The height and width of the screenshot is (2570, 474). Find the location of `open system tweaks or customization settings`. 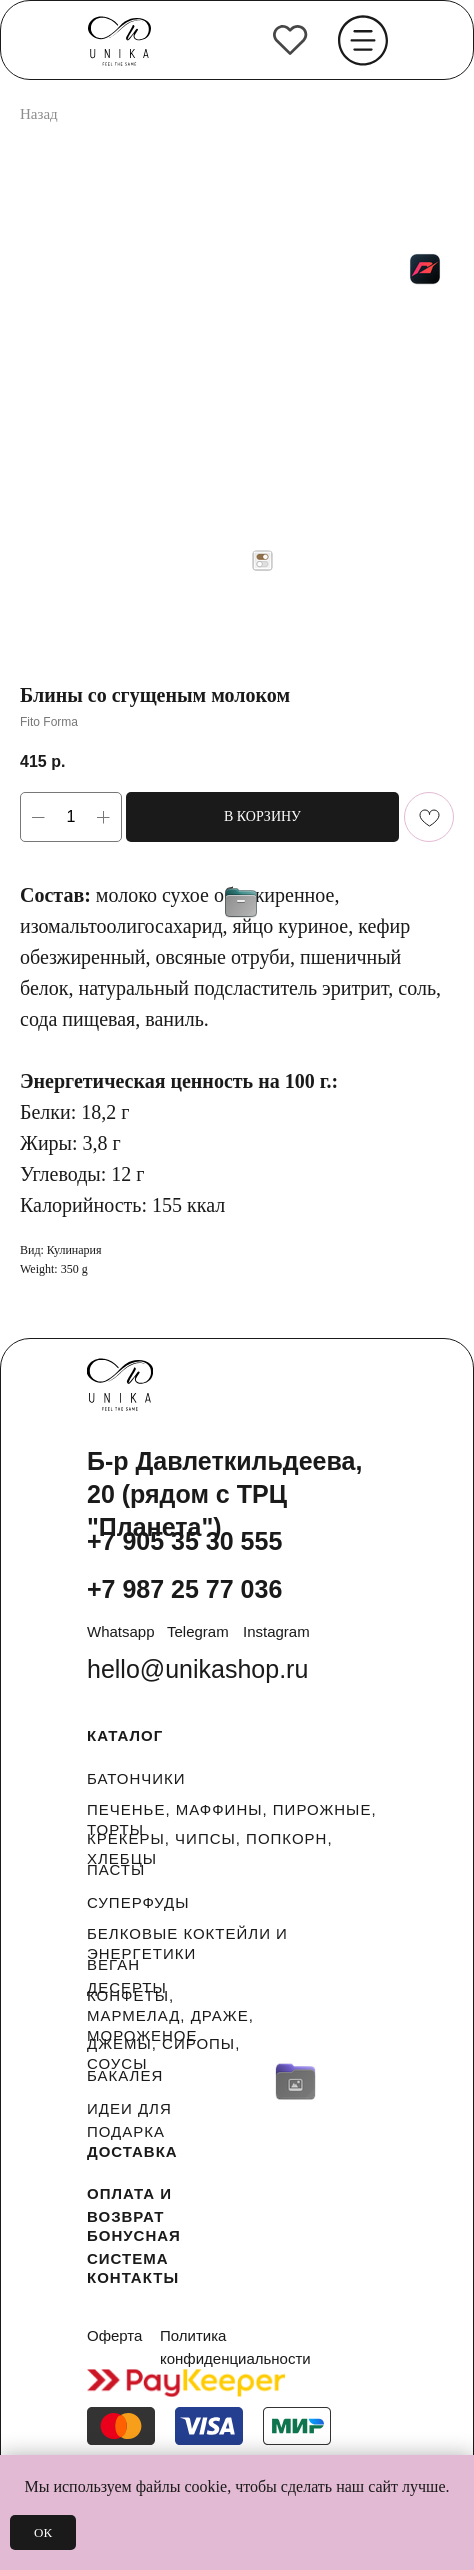

open system tweaks or customization settings is located at coordinates (262, 560).